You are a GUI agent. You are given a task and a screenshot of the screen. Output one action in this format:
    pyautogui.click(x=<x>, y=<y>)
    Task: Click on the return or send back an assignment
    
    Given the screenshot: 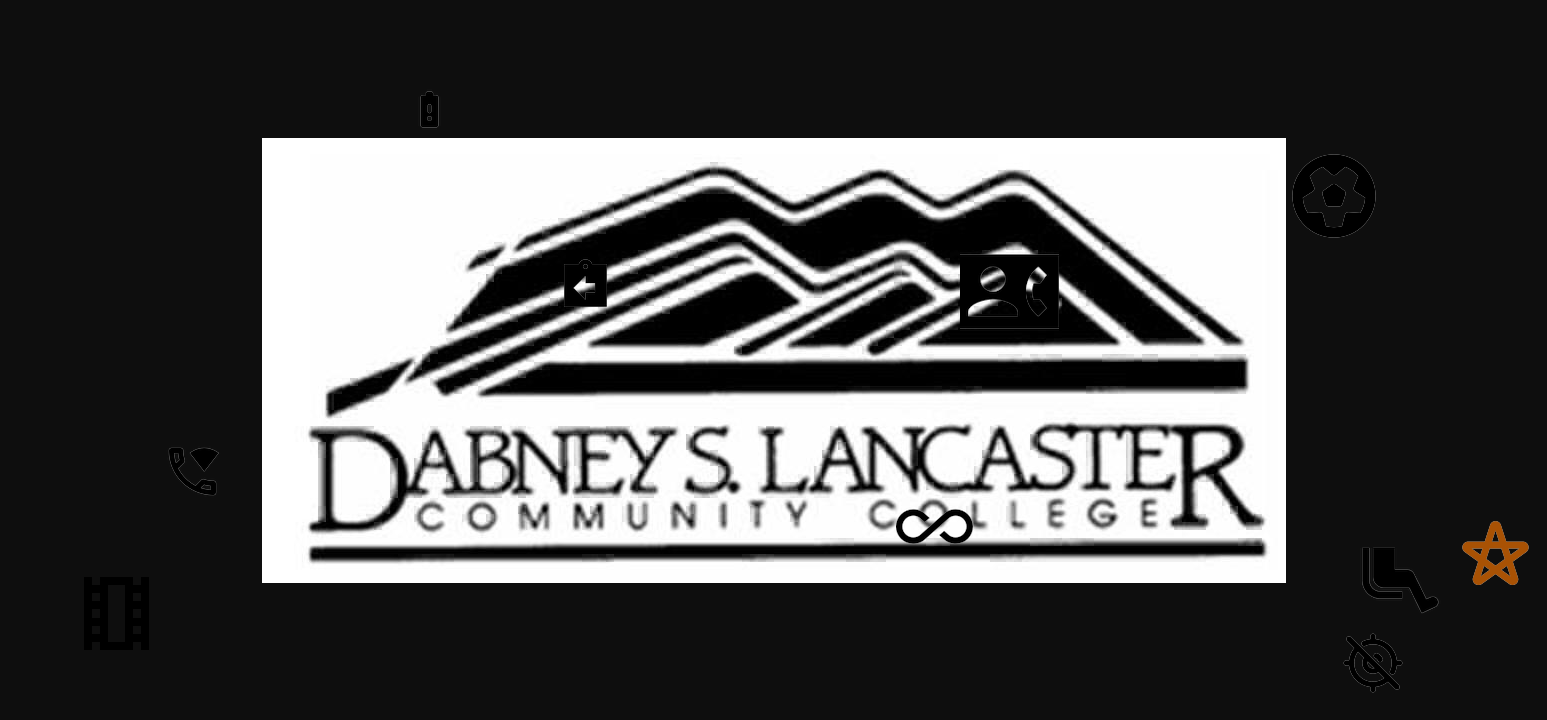 What is the action you would take?
    pyautogui.click(x=585, y=285)
    